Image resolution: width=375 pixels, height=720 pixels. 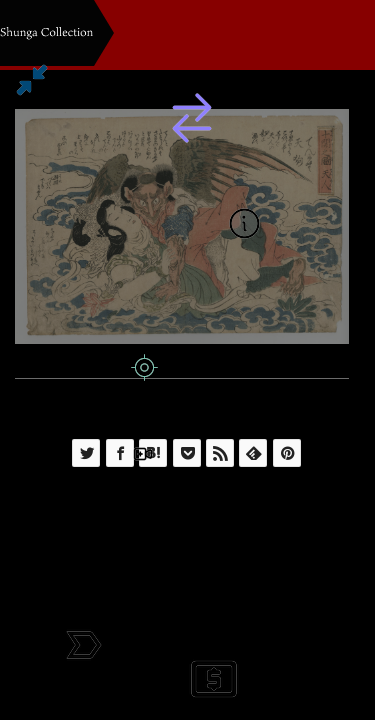 I want to click on add a new video, so click(x=143, y=454).